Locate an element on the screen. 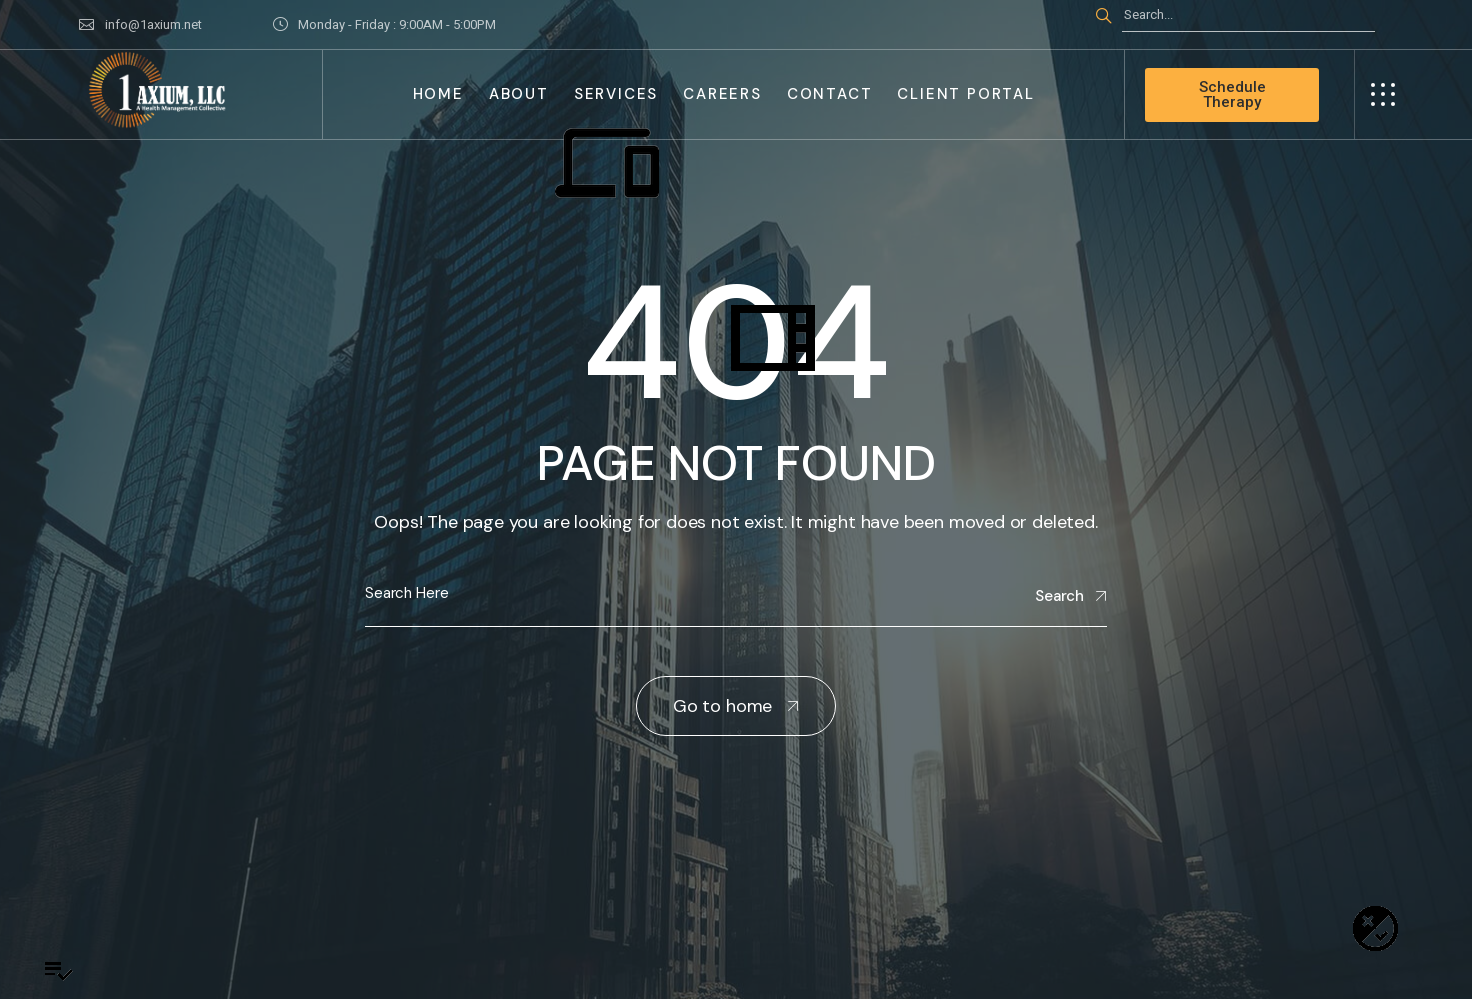  item successfully added to playlist is located at coordinates (58, 970).